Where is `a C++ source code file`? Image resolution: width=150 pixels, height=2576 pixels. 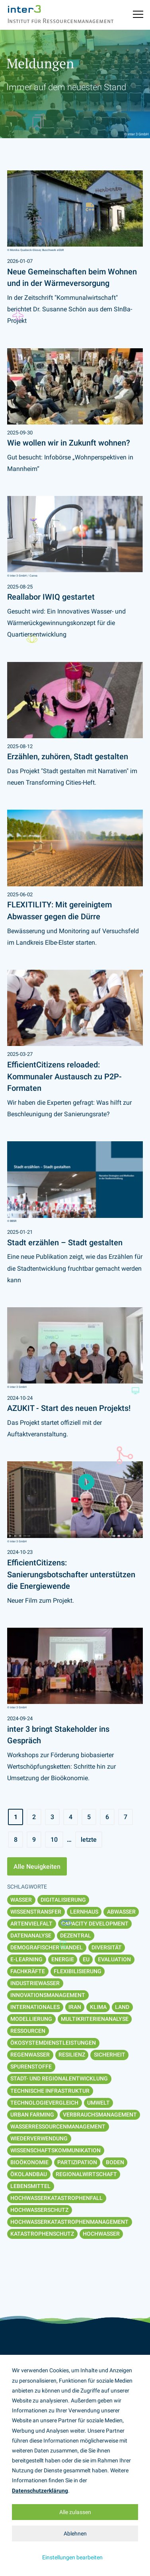 a C++ source code file is located at coordinates (90, 207).